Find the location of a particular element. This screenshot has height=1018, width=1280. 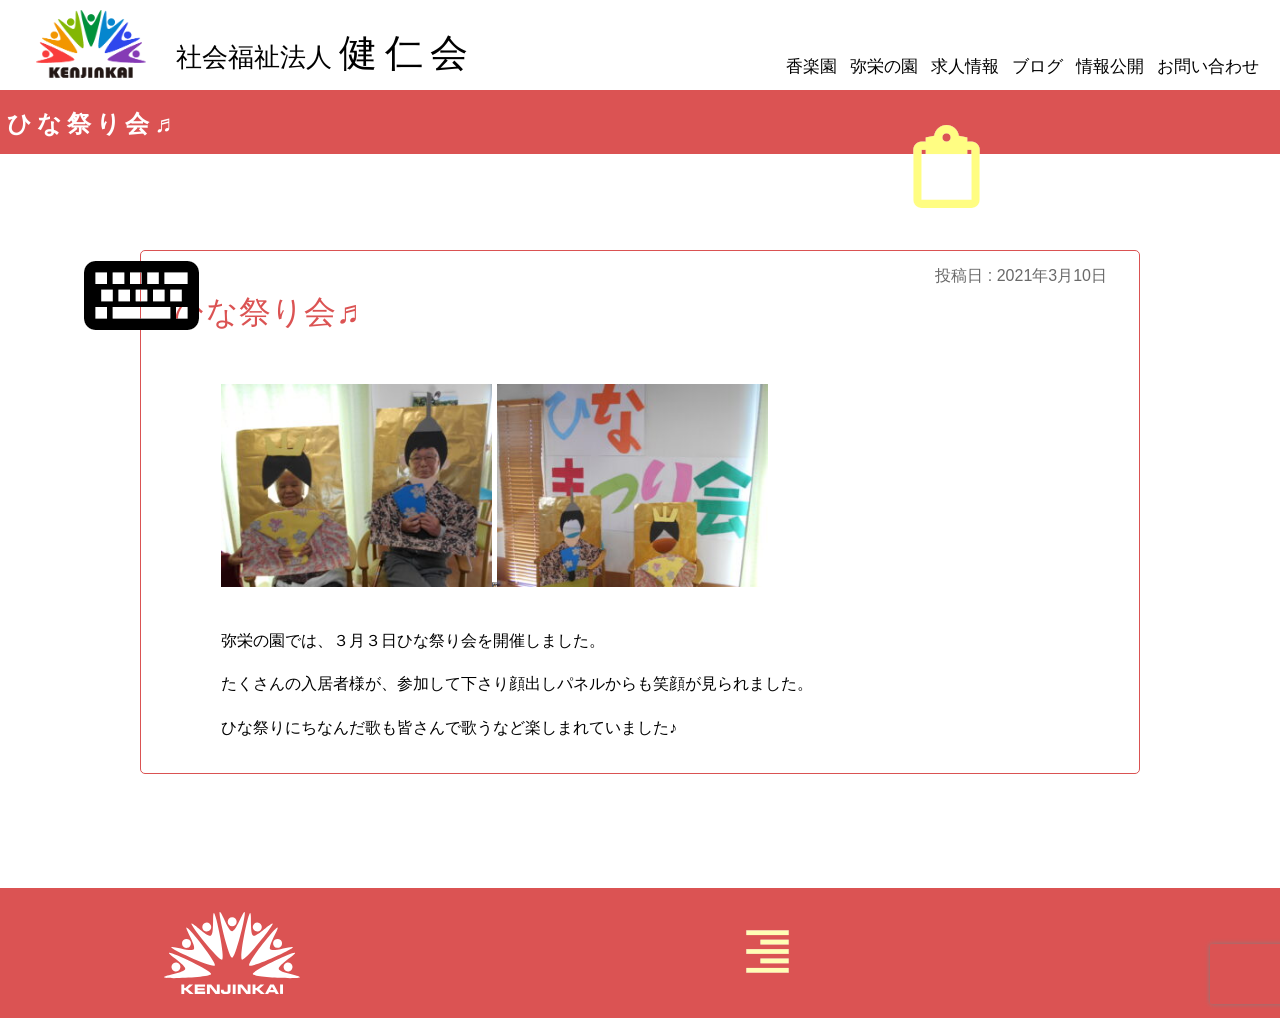

align text to the right is located at coordinates (767, 951).